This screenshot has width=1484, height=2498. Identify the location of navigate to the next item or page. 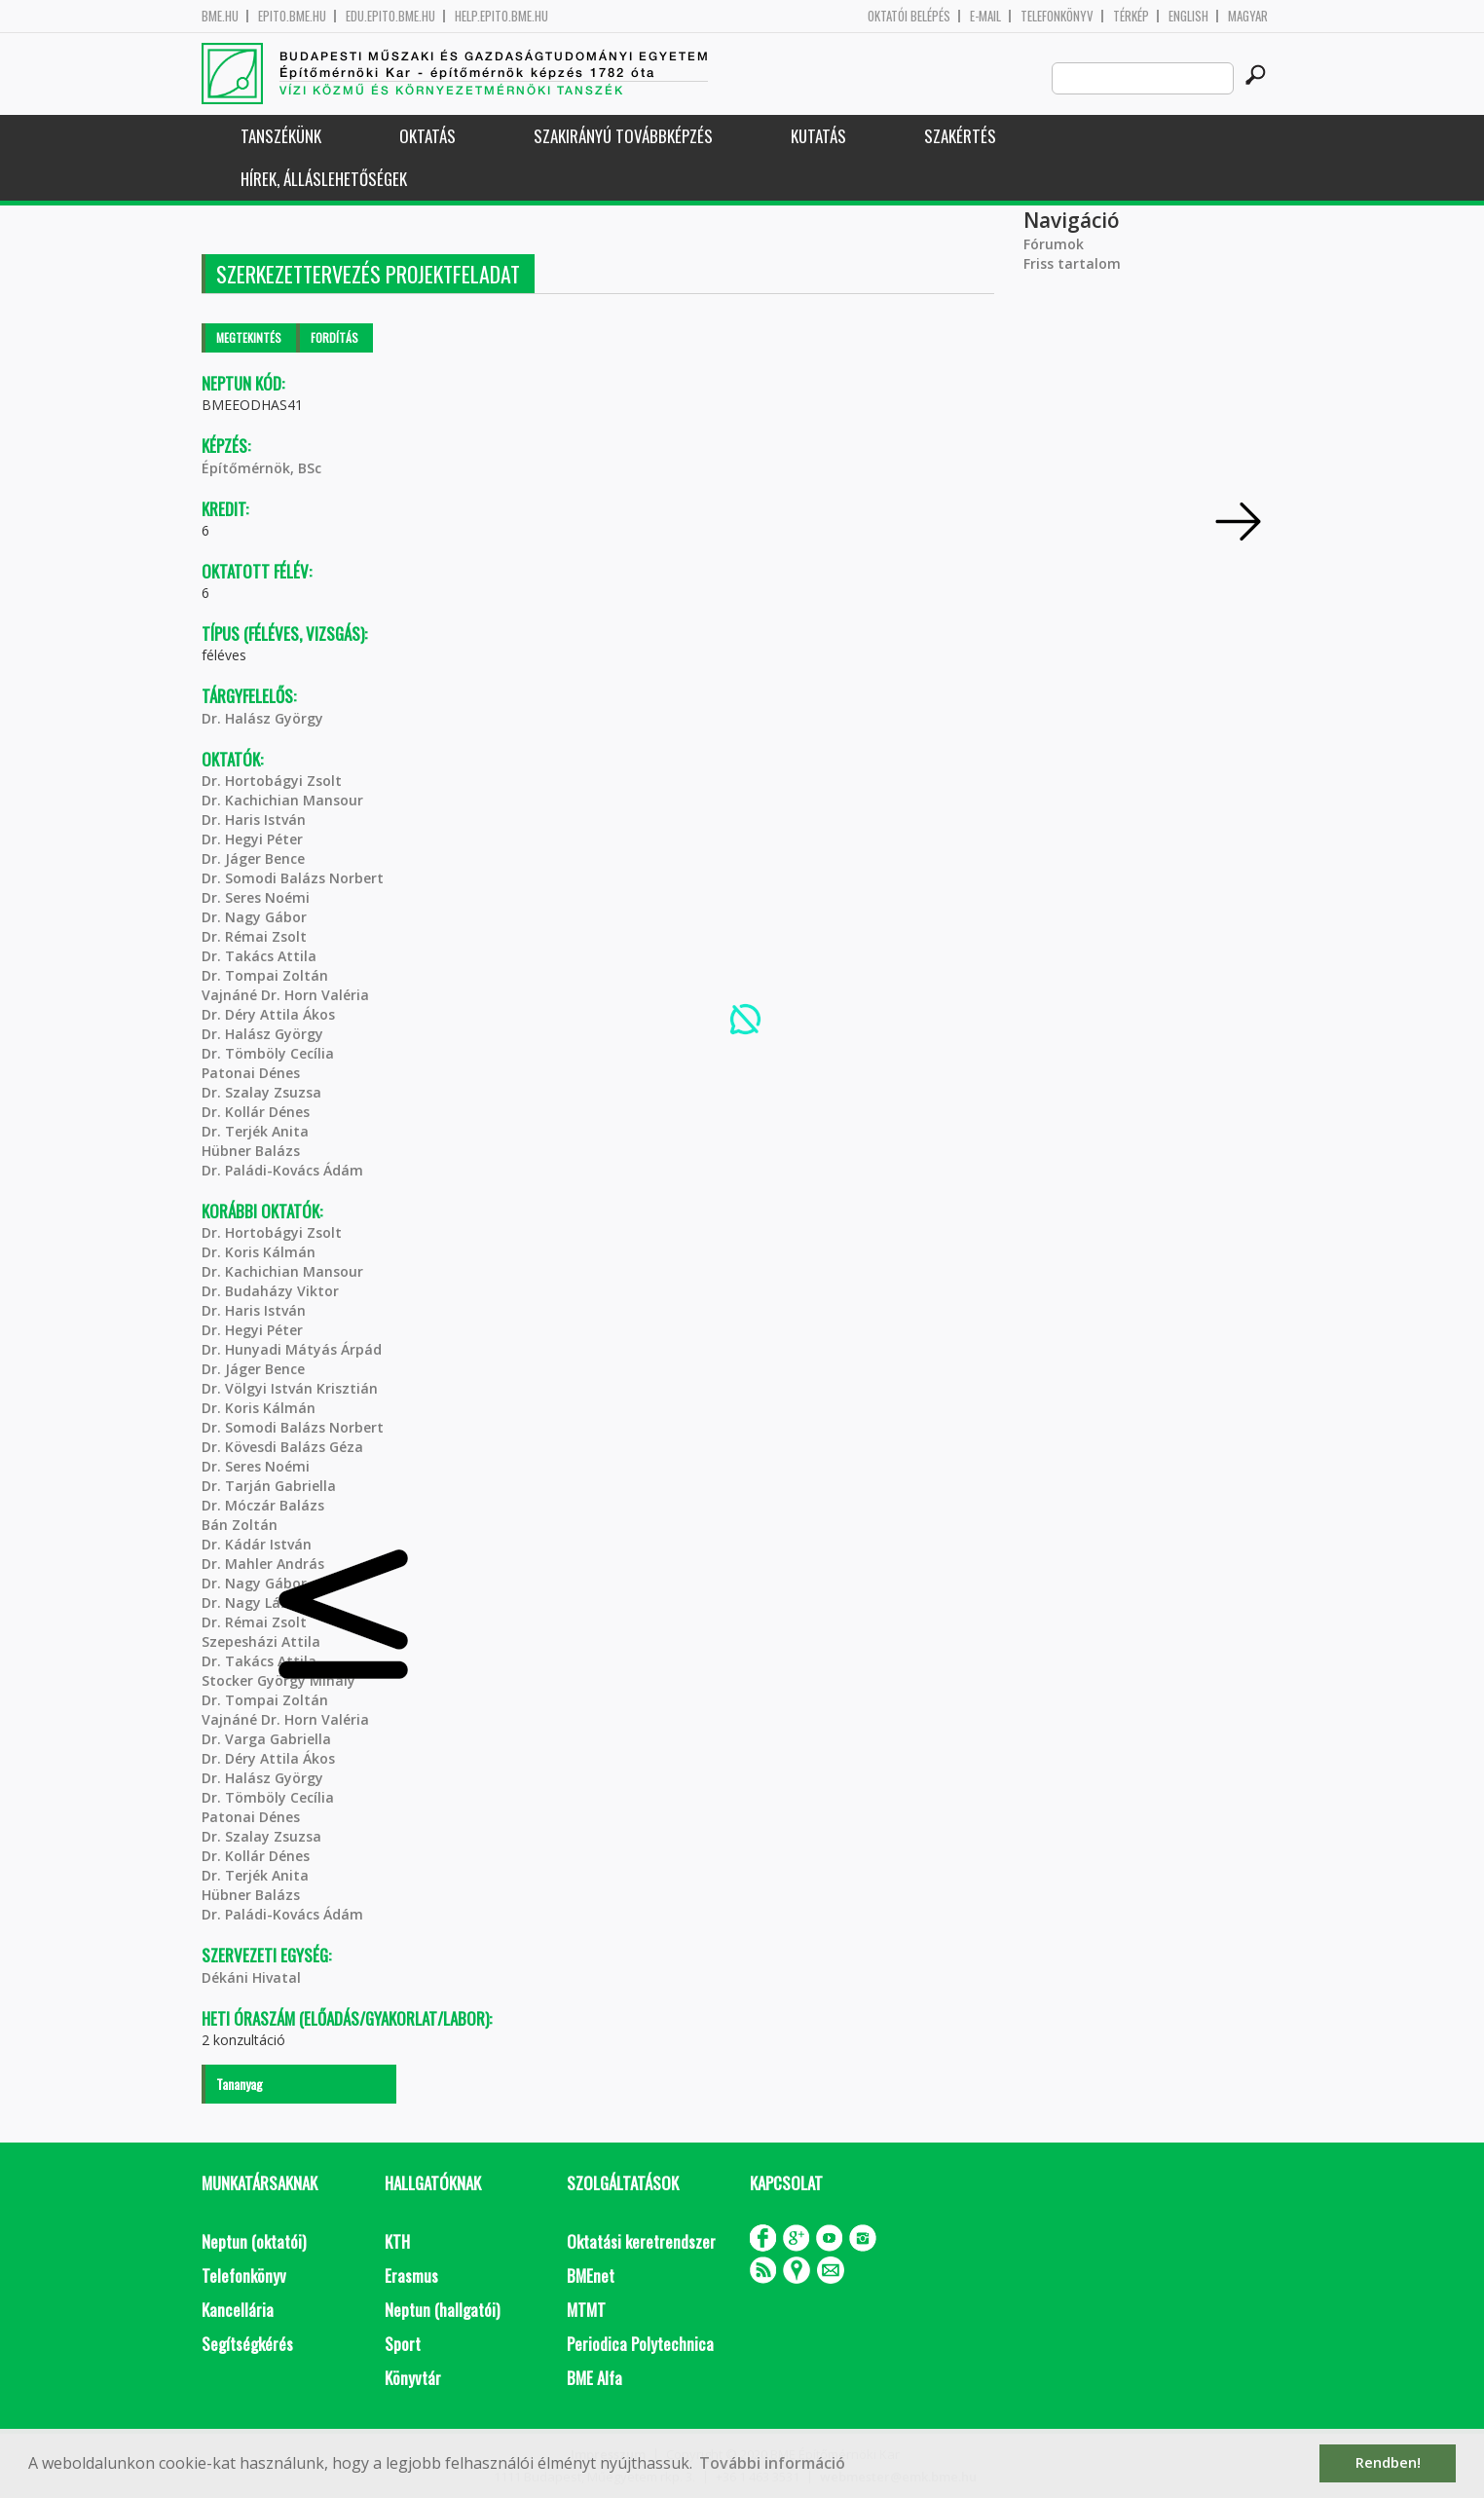
(1238, 521).